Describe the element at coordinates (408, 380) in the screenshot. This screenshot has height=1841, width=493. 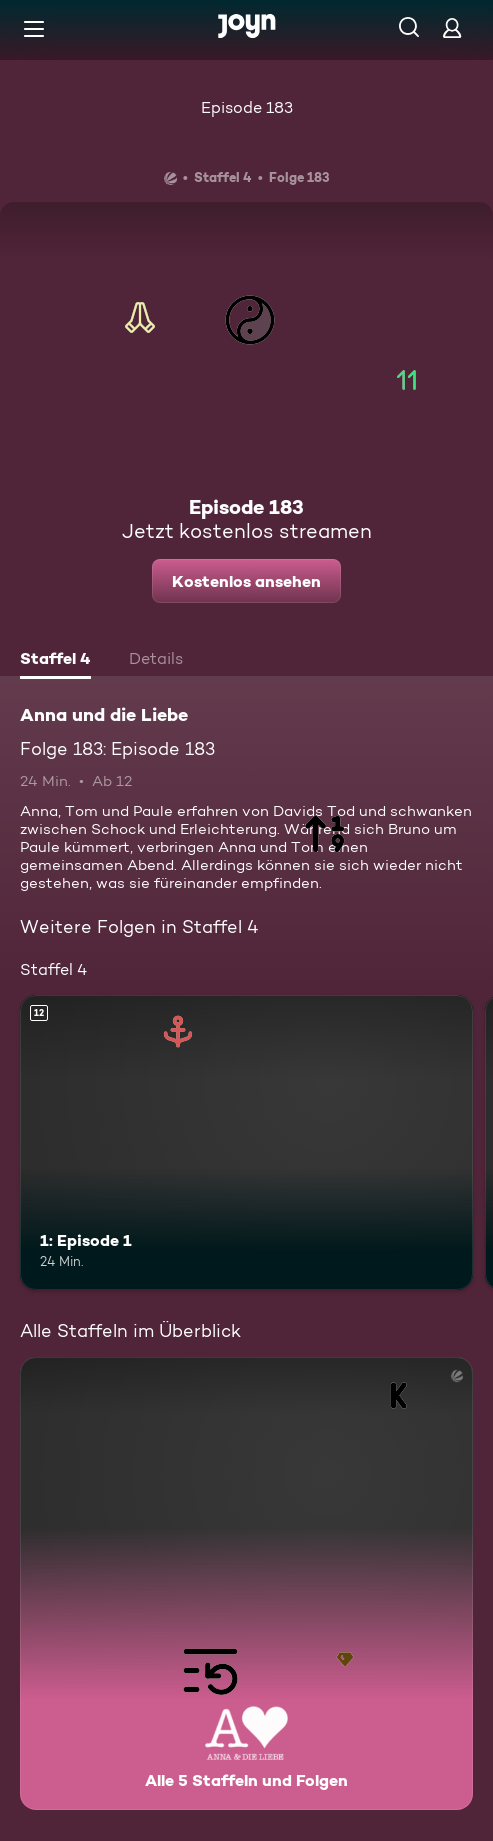
I see `indicates item number 11 in a list or sequence` at that location.